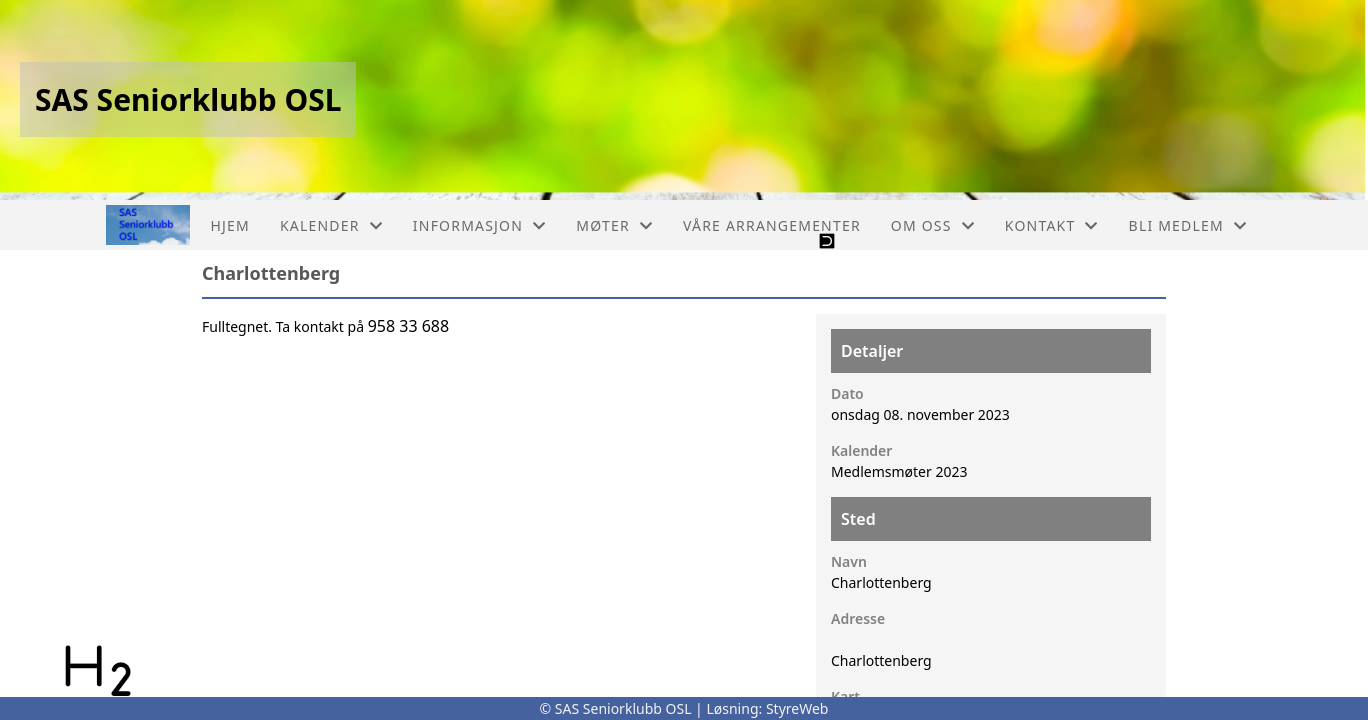 This screenshot has width=1368, height=720. What do you see at coordinates (94, 669) in the screenshot?
I see `format text as heading level 2` at bounding box center [94, 669].